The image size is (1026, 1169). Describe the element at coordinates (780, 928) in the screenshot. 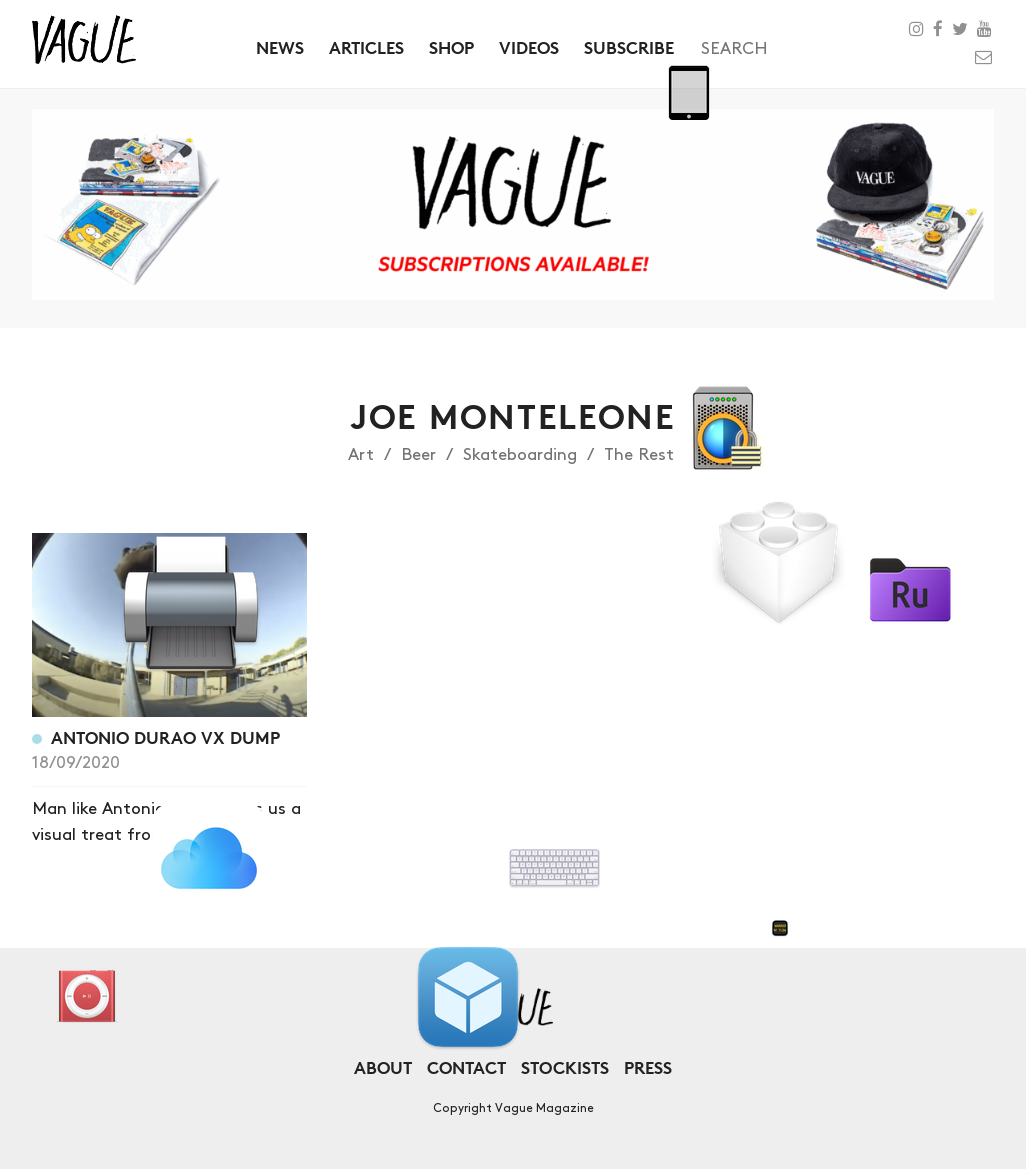

I see `open the console app to view system logs` at that location.